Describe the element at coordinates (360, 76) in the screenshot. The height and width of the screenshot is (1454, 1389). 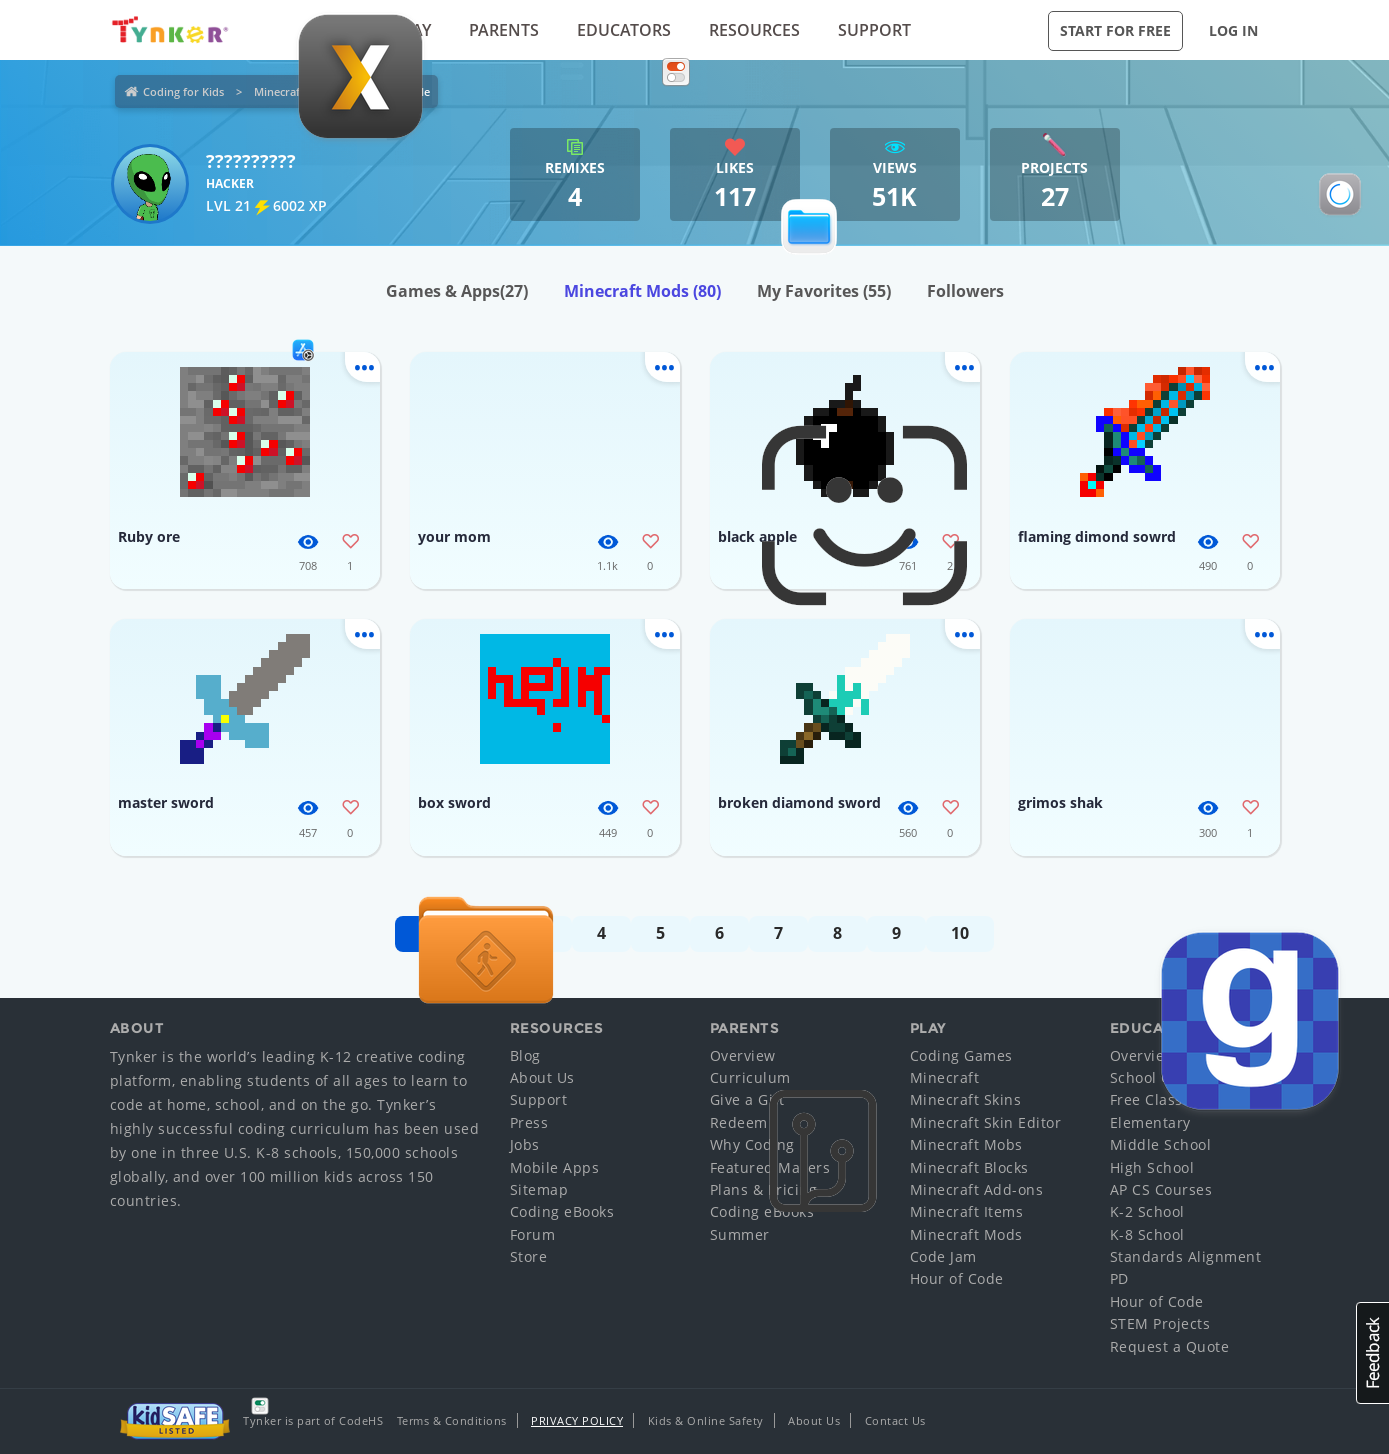
I see `open plex media server` at that location.